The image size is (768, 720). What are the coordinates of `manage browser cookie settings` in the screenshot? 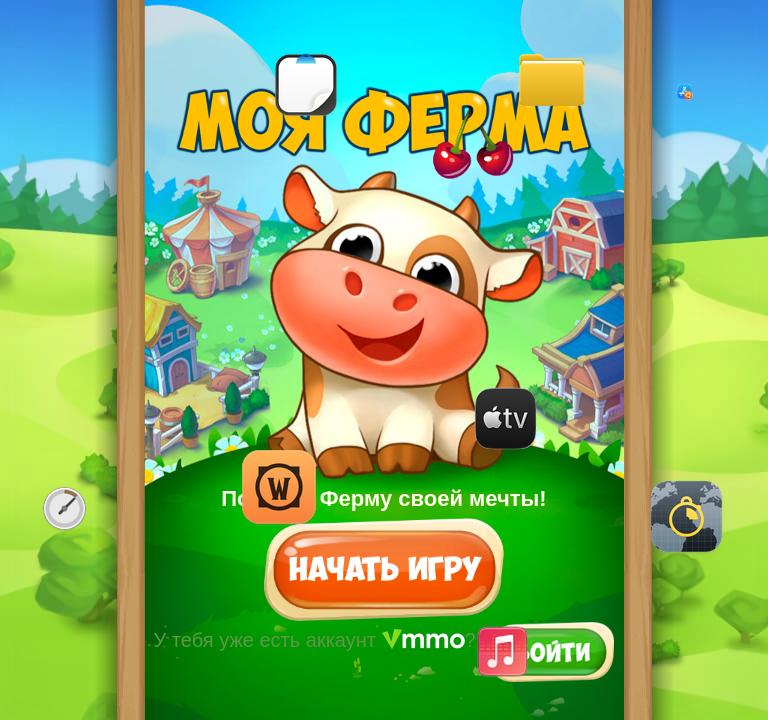 It's located at (686, 516).